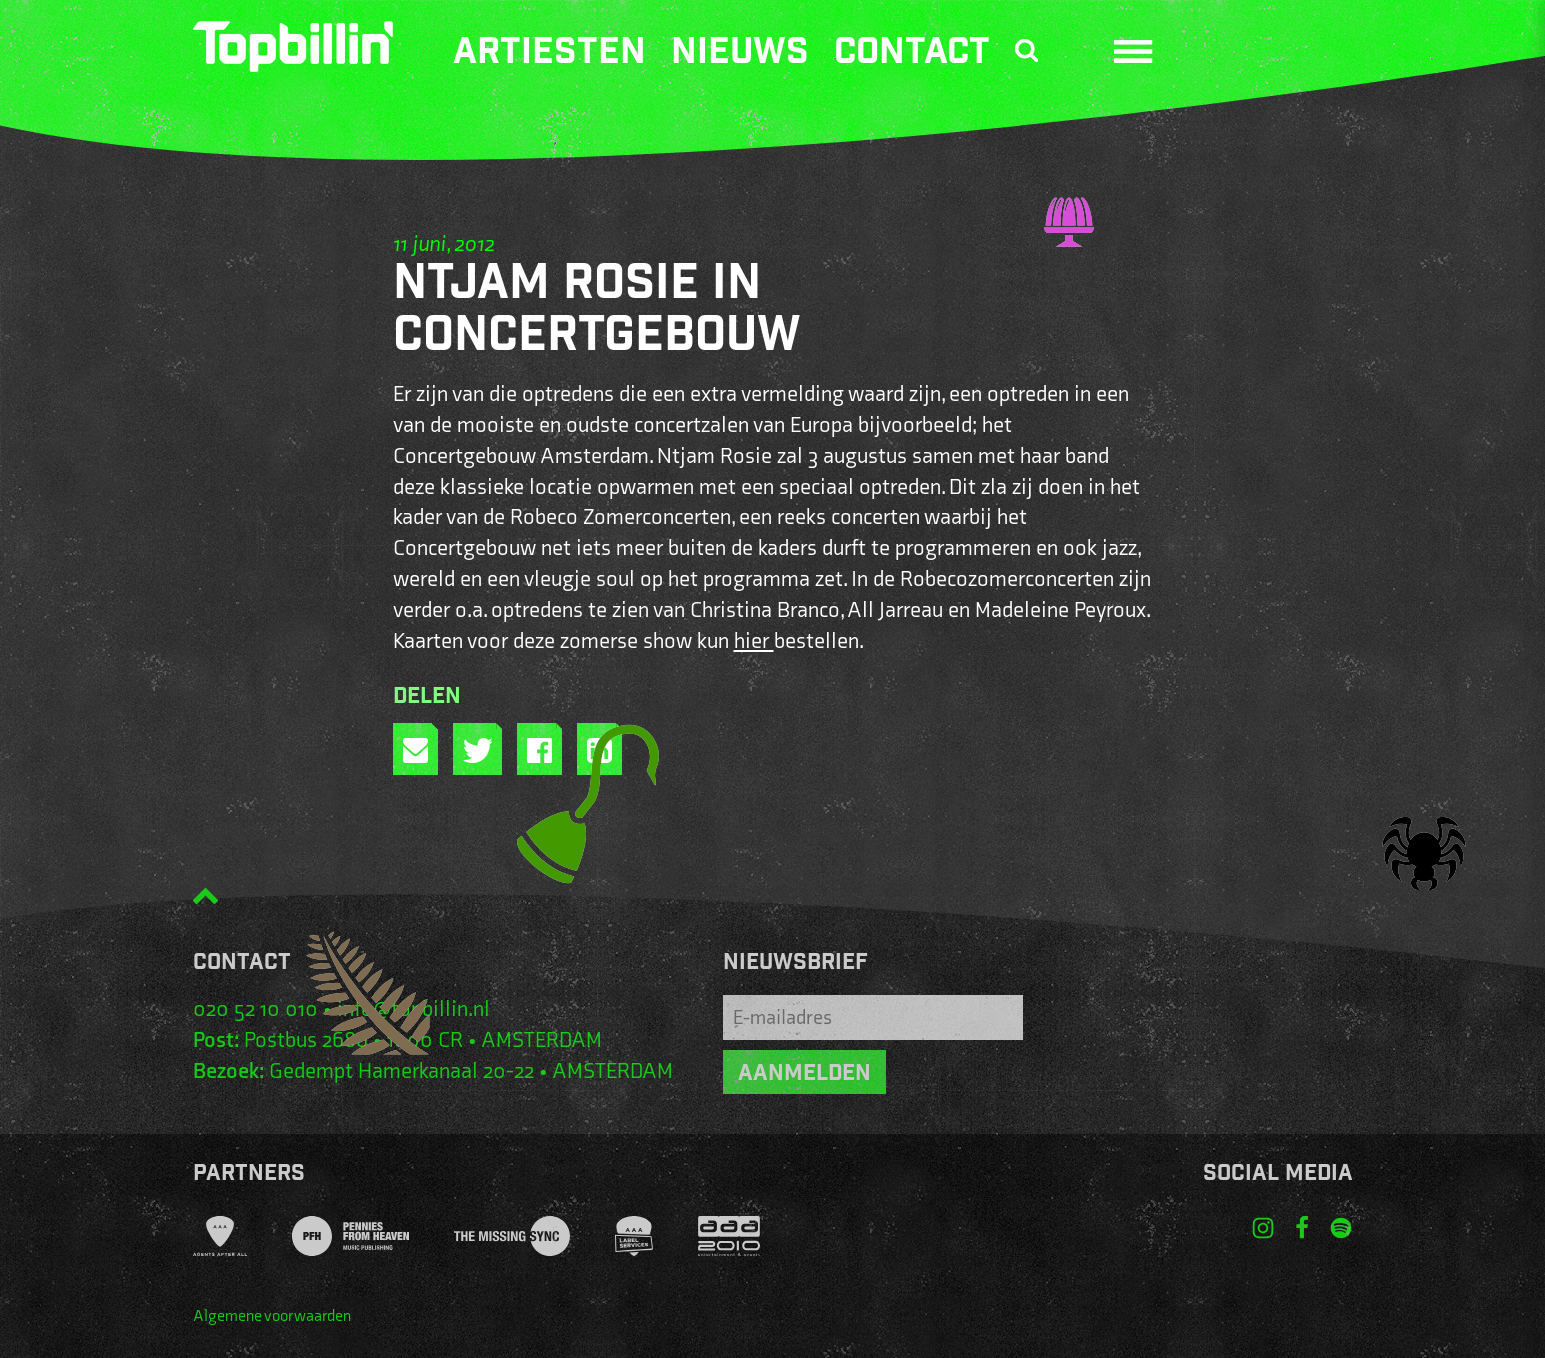 This screenshot has height=1358, width=1545. Describe the element at coordinates (588, 804) in the screenshot. I see `pirate or nautical themed game element` at that location.